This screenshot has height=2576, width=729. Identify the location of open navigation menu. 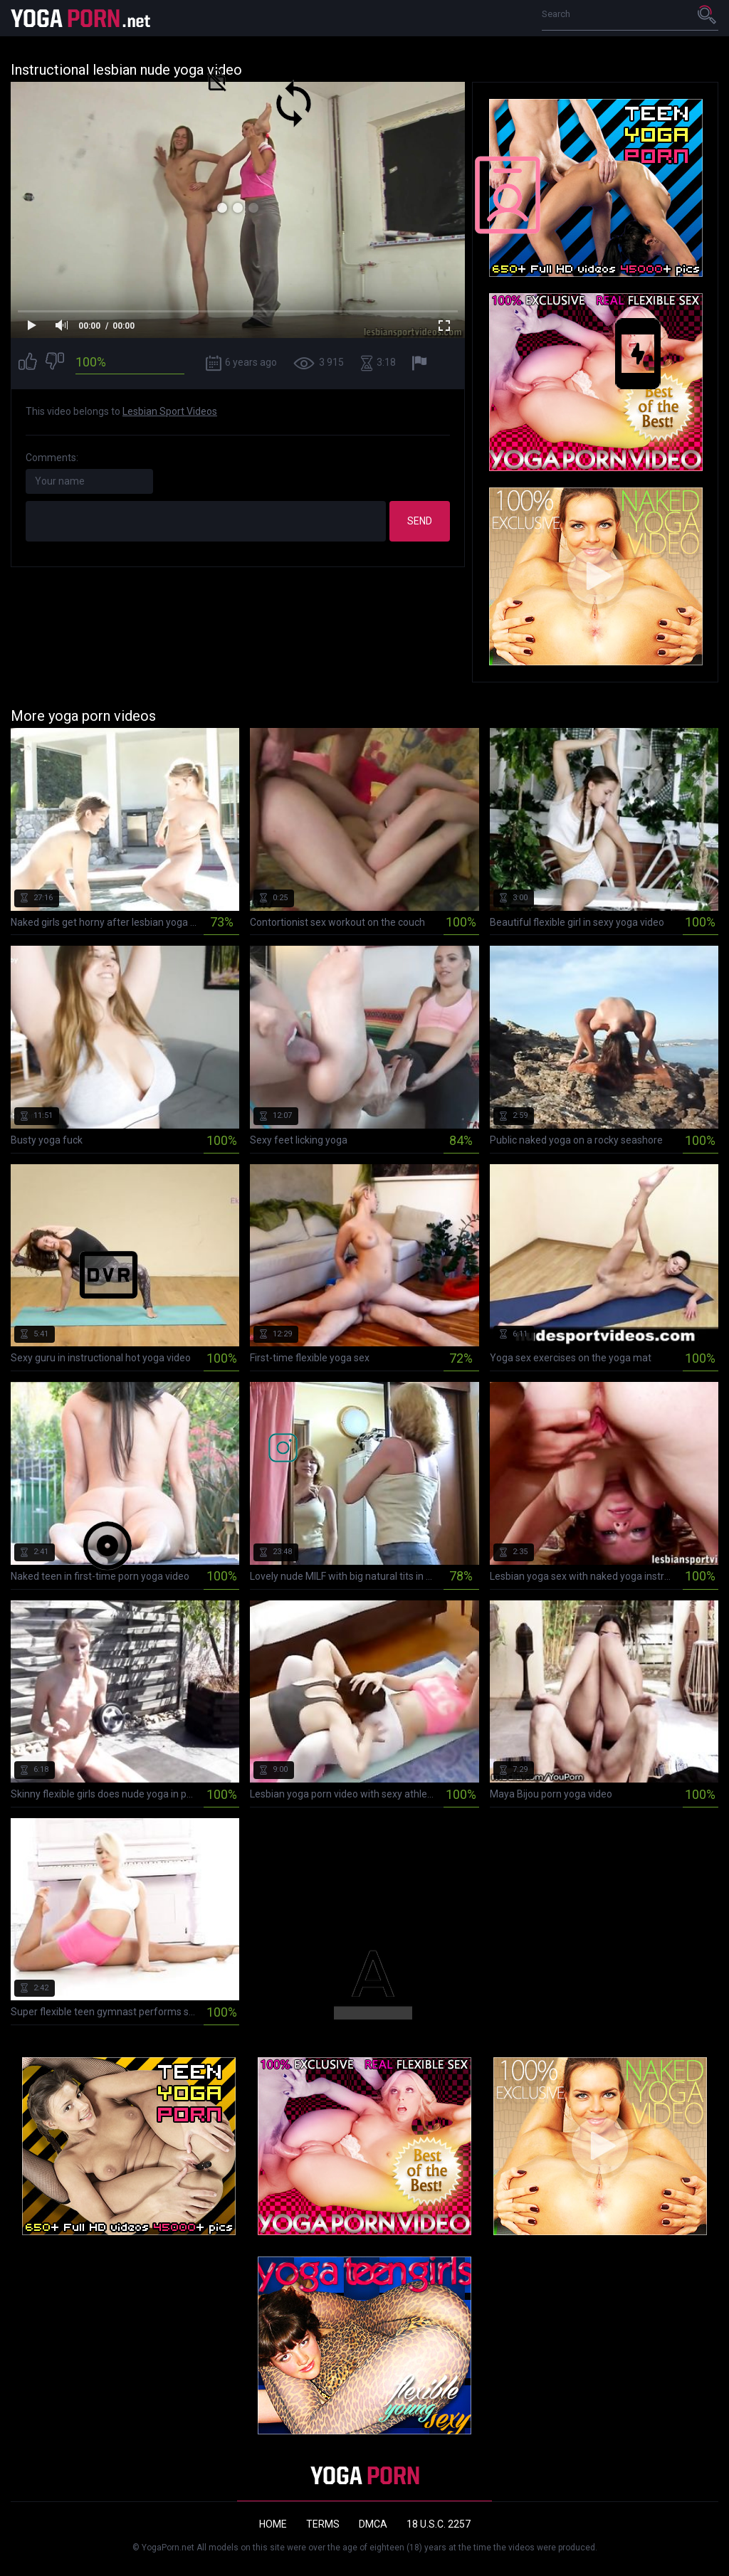
(528, 1938).